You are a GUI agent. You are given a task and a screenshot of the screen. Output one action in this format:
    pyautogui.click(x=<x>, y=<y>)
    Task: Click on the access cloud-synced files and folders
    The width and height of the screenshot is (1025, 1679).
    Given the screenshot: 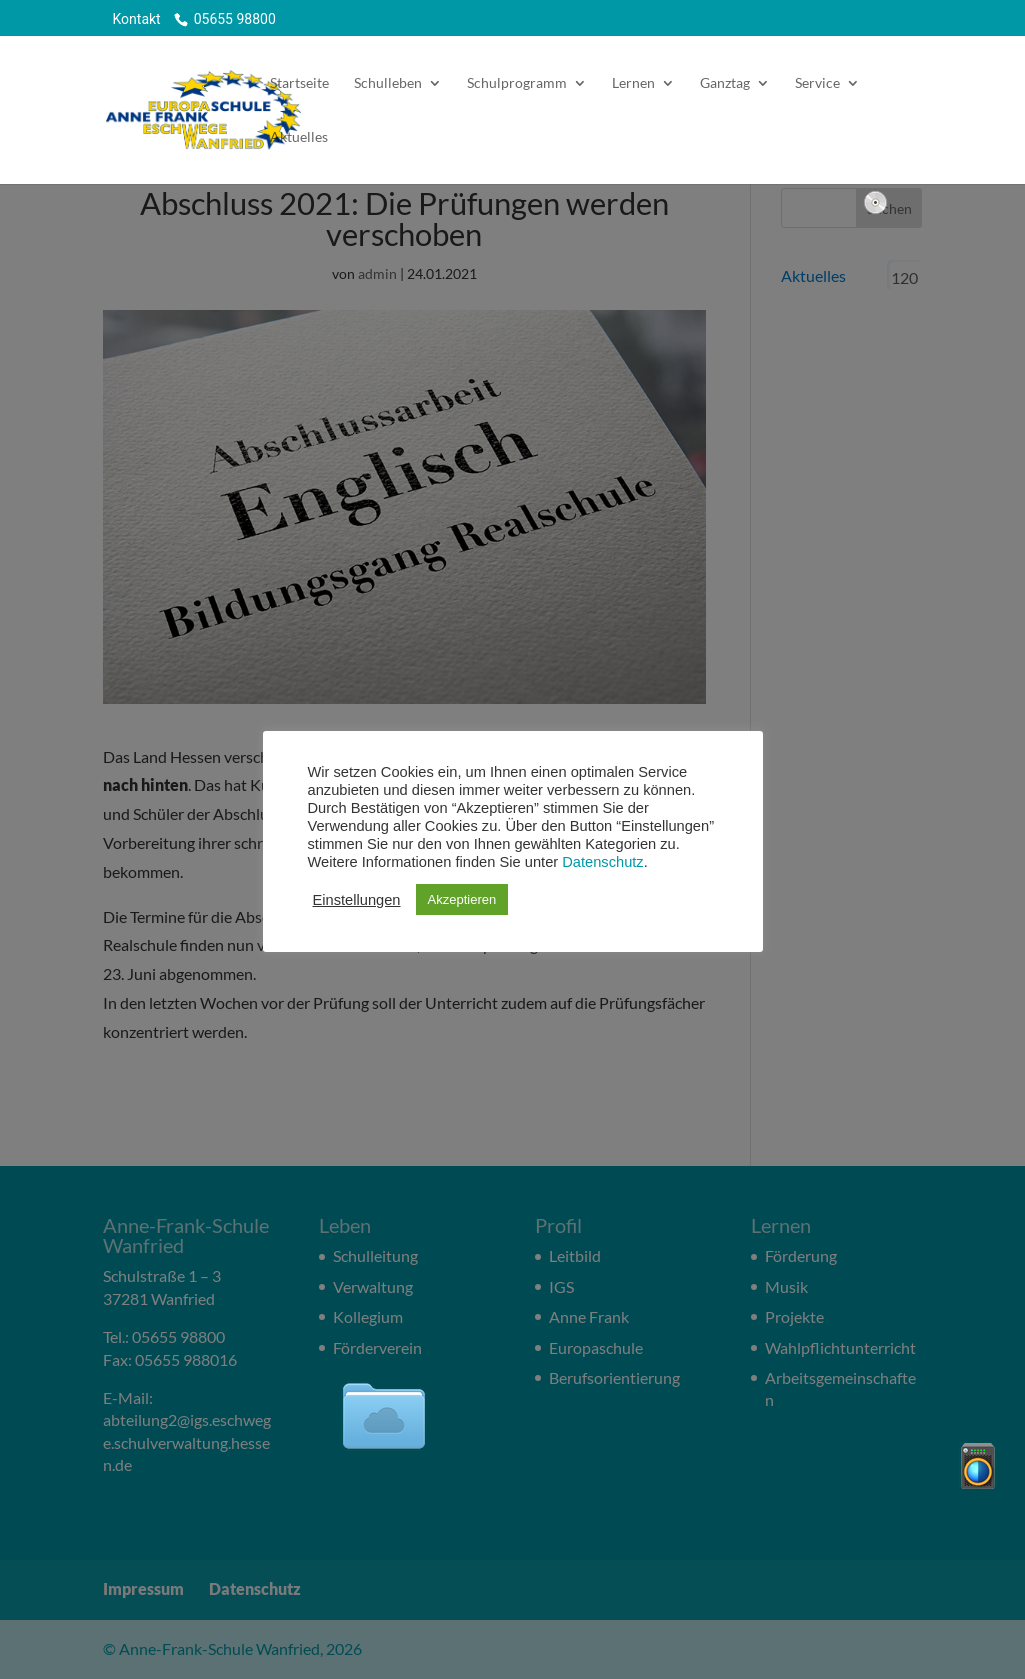 What is the action you would take?
    pyautogui.click(x=384, y=1416)
    